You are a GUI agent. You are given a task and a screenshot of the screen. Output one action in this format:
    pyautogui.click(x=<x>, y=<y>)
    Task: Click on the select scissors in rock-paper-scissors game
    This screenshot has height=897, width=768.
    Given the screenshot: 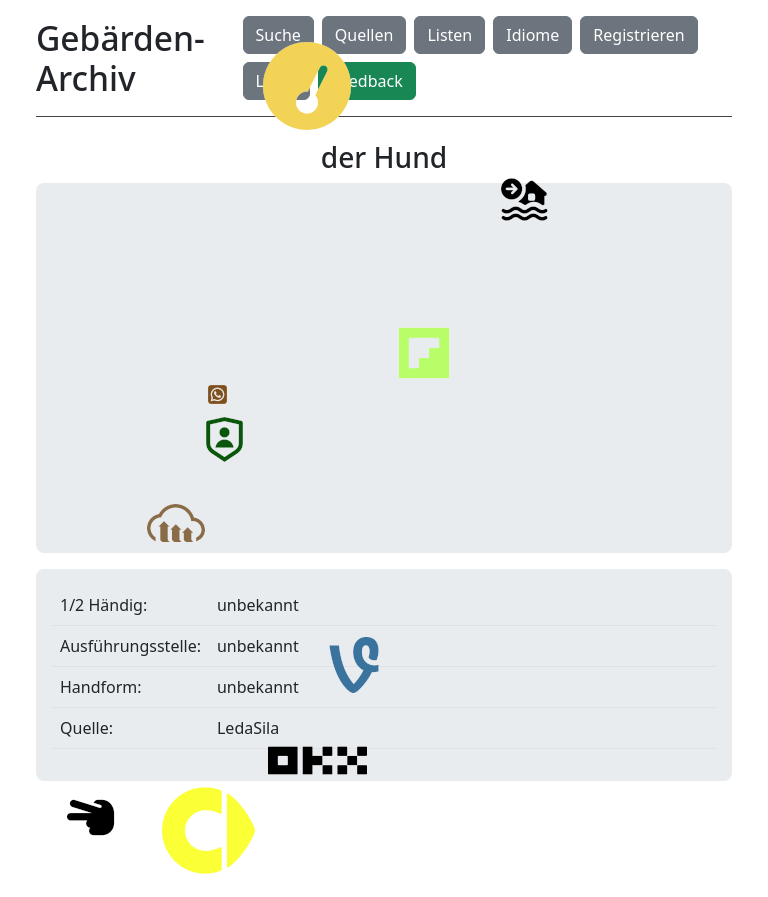 What is the action you would take?
    pyautogui.click(x=90, y=817)
    